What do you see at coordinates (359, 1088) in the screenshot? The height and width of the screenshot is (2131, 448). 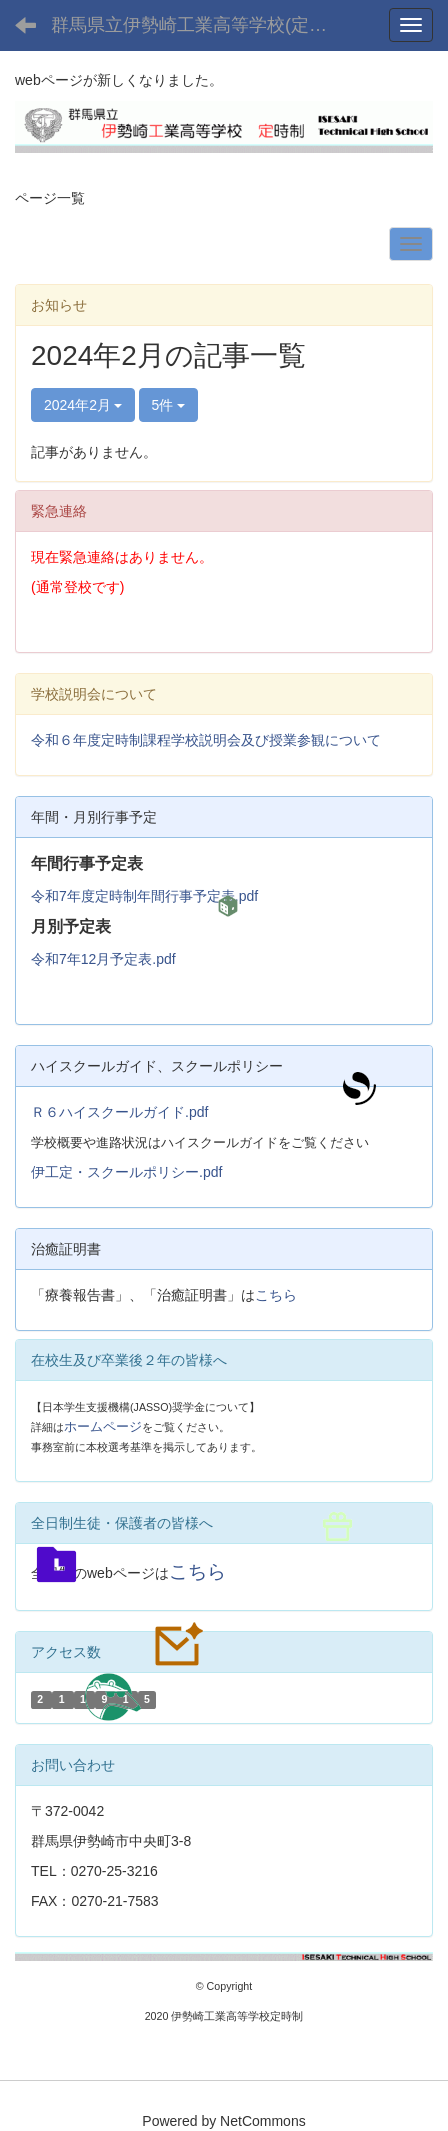 I see `opensearch branding or product logo` at bounding box center [359, 1088].